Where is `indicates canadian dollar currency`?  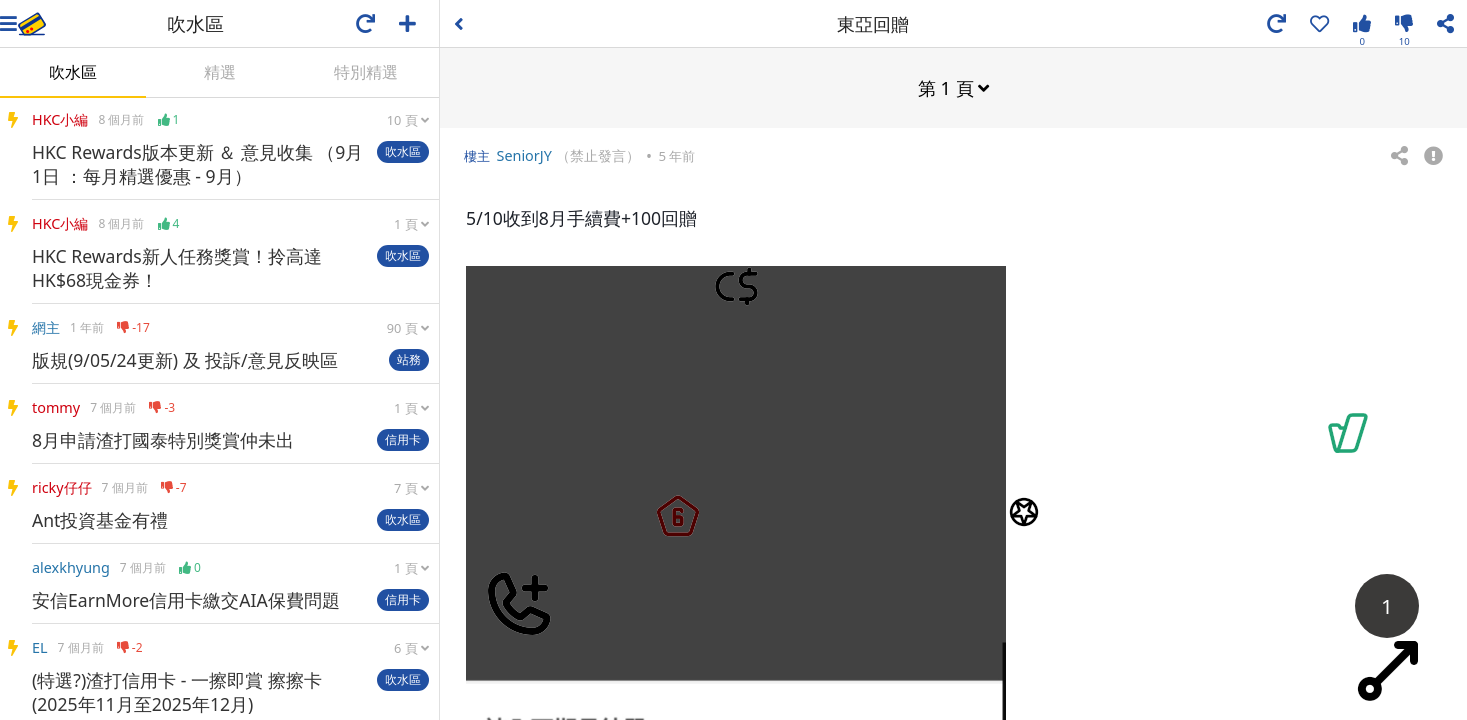 indicates canadian dollar currency is located at coordinates (736, 286).